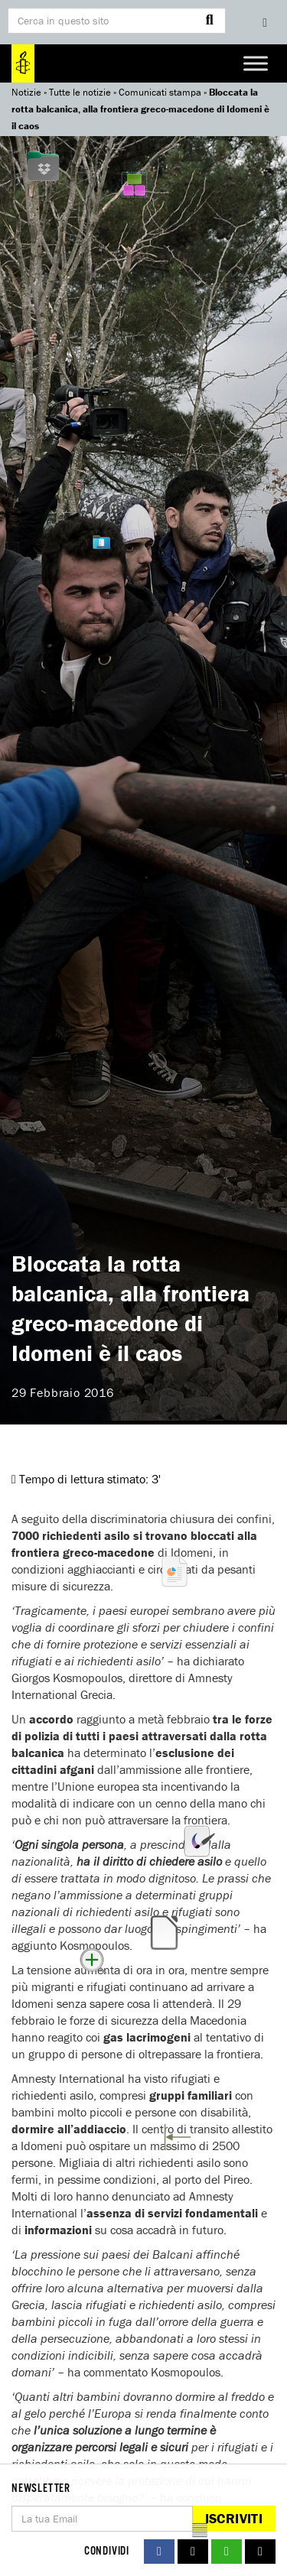 The height and width of the screenshot is (2576, 287). Describe the element at coordinates (43, 166) in the screenshot. I see `open your Dropbox synced folder` at that location.